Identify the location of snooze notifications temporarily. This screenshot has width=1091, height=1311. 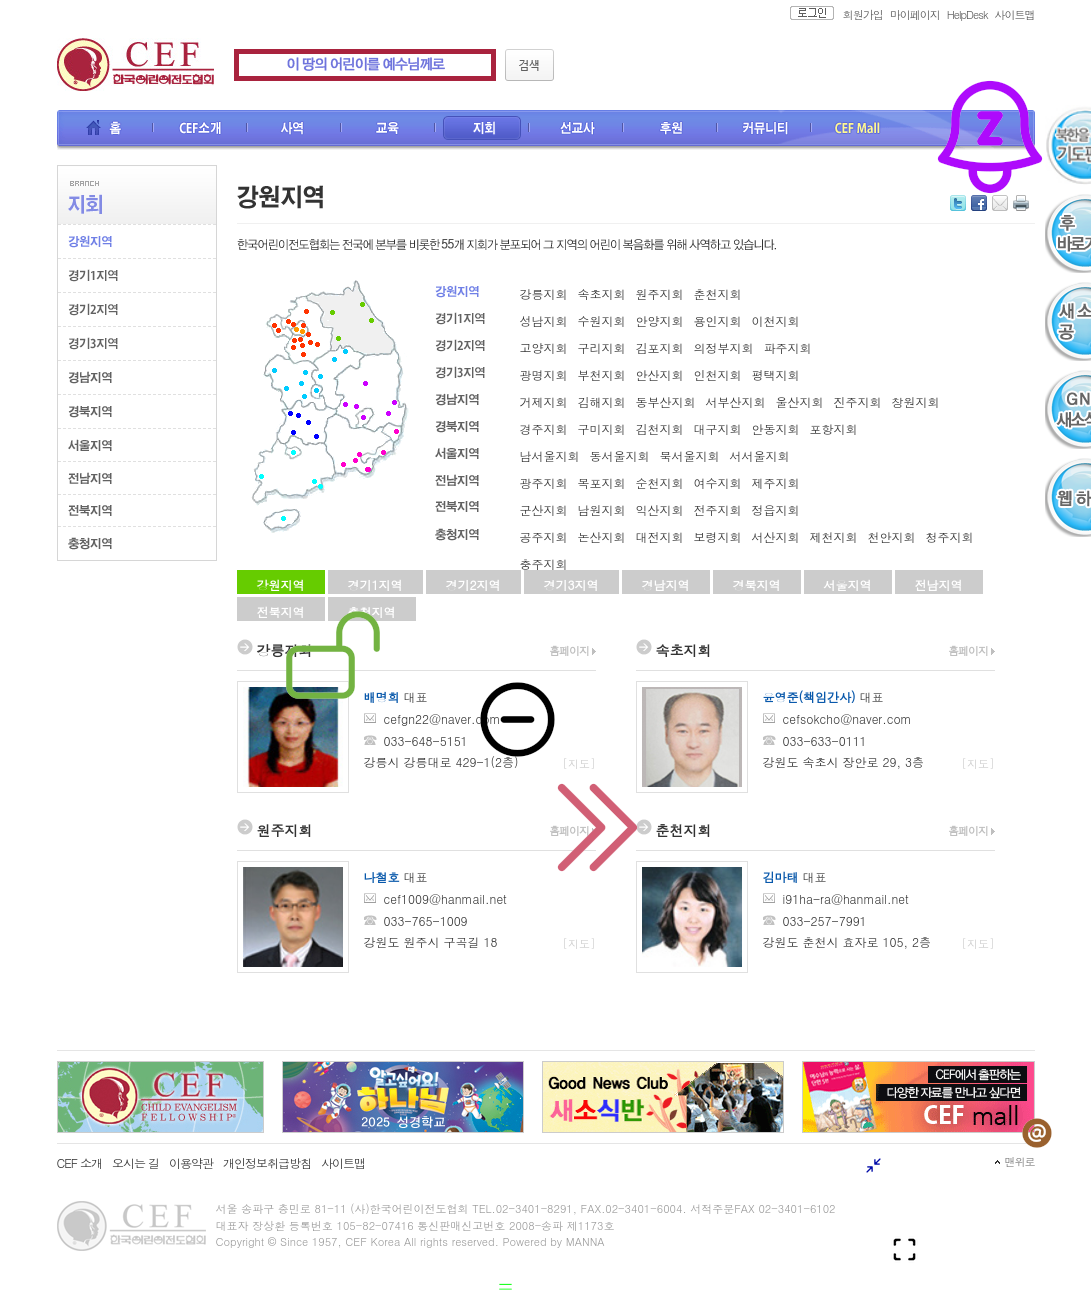
(990, 137).